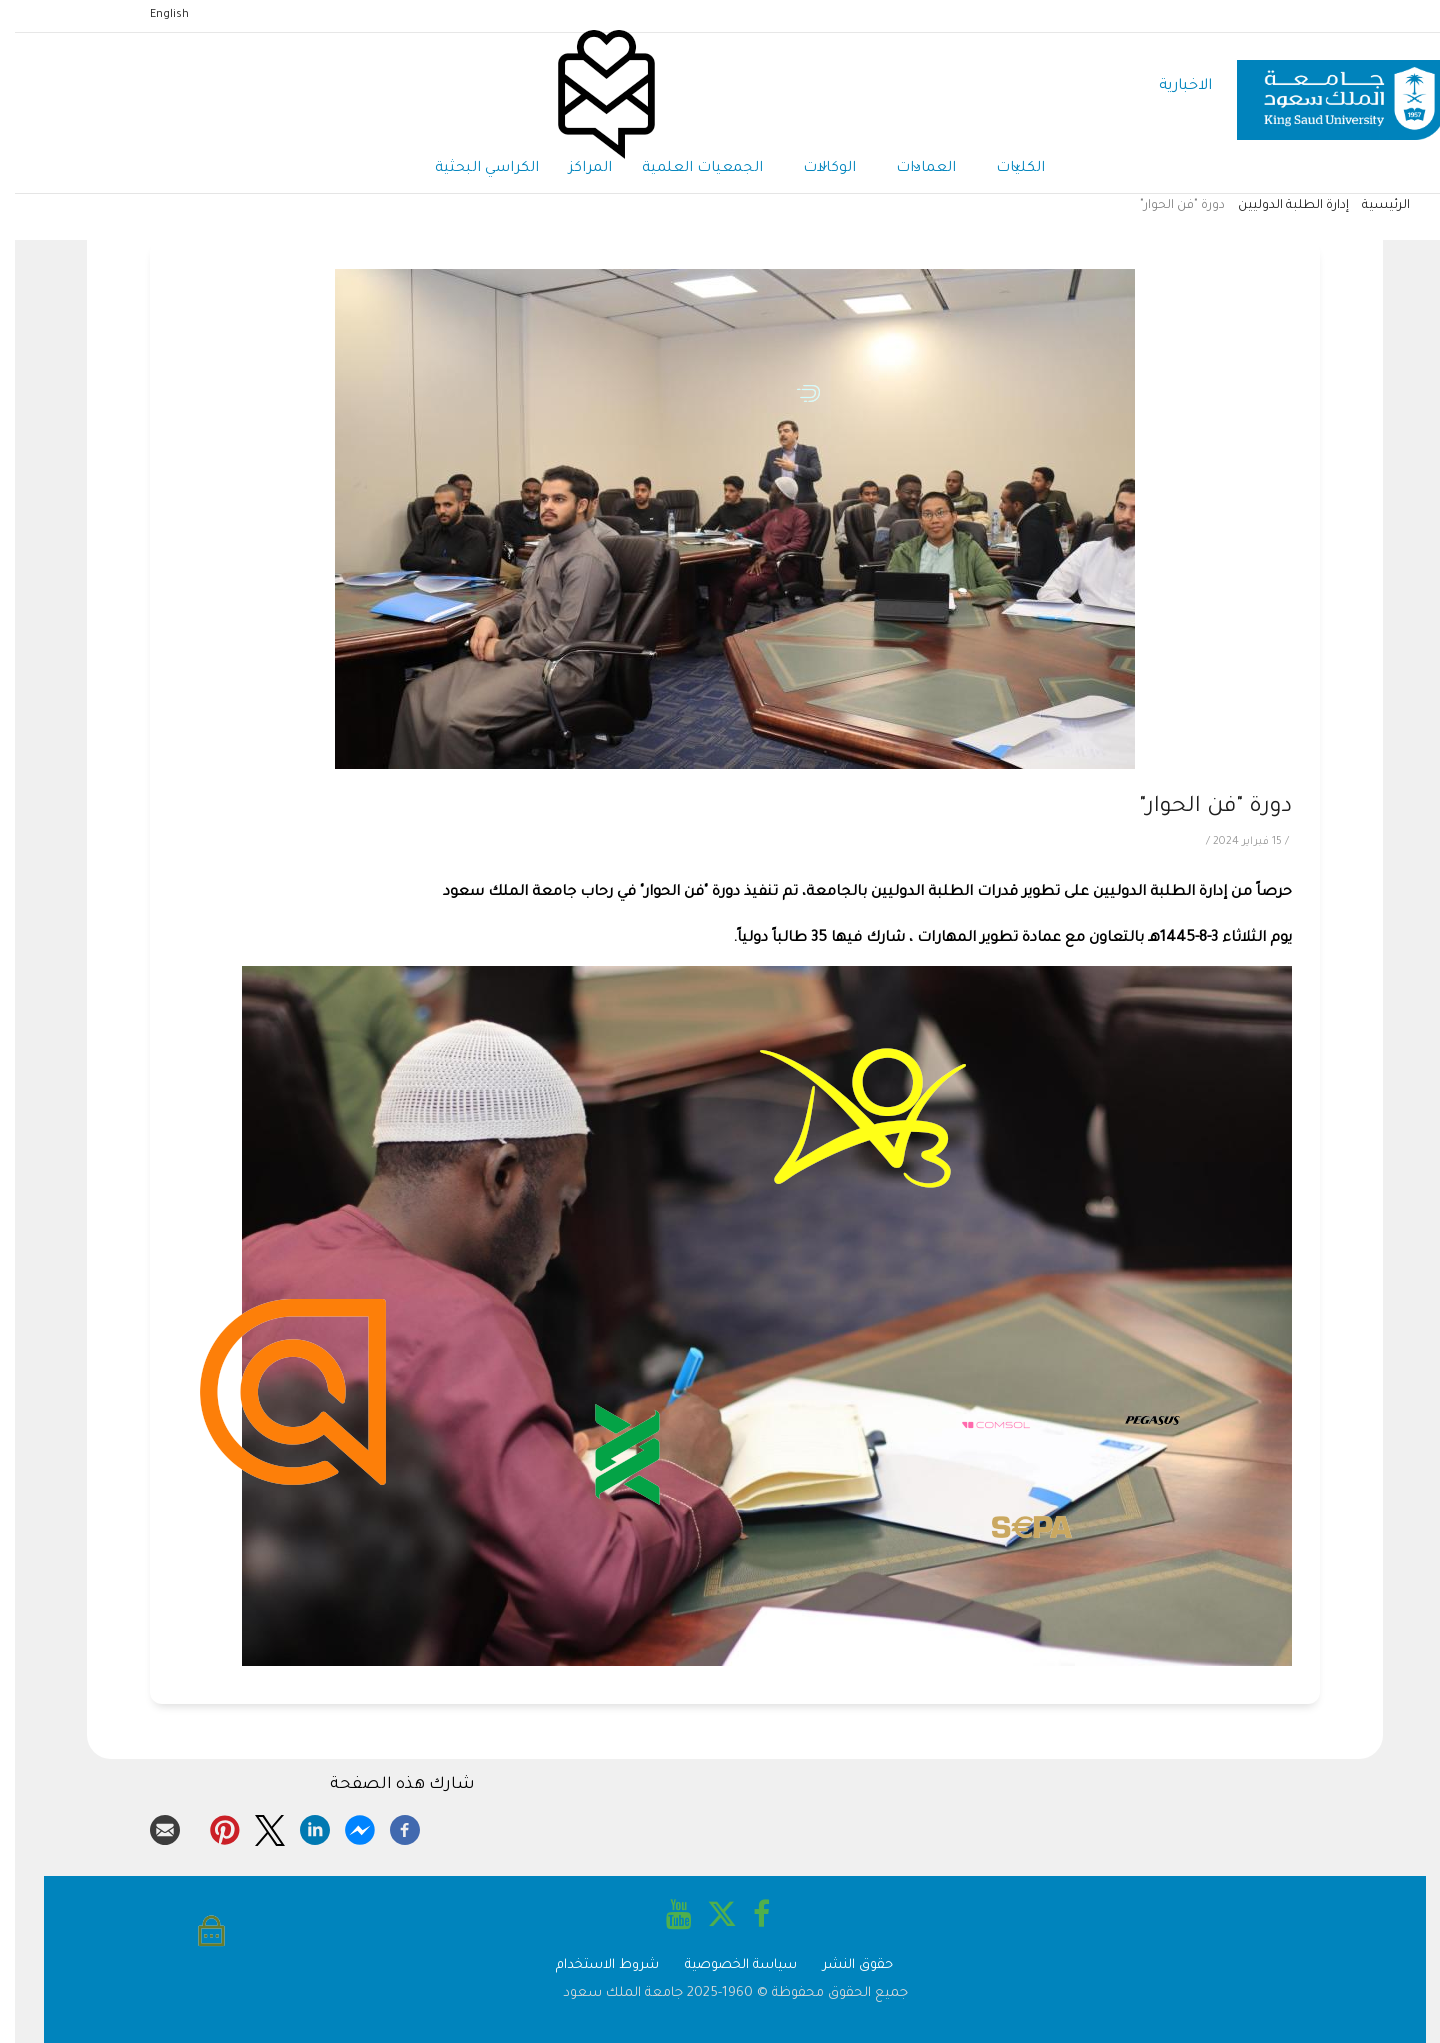 This screenshot has width=1440, height=2043. What do you see at coordinates (1032, 1527) in the screenshot?
I see `indicates SEPA payment method available` at bounding box center [1032, 1527].